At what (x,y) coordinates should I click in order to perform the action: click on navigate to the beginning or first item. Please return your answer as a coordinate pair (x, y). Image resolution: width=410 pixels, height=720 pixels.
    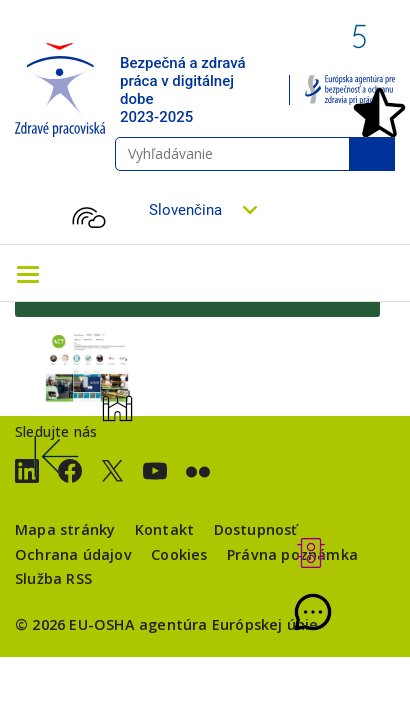
    Looking at the image, I should click on (55, 456).